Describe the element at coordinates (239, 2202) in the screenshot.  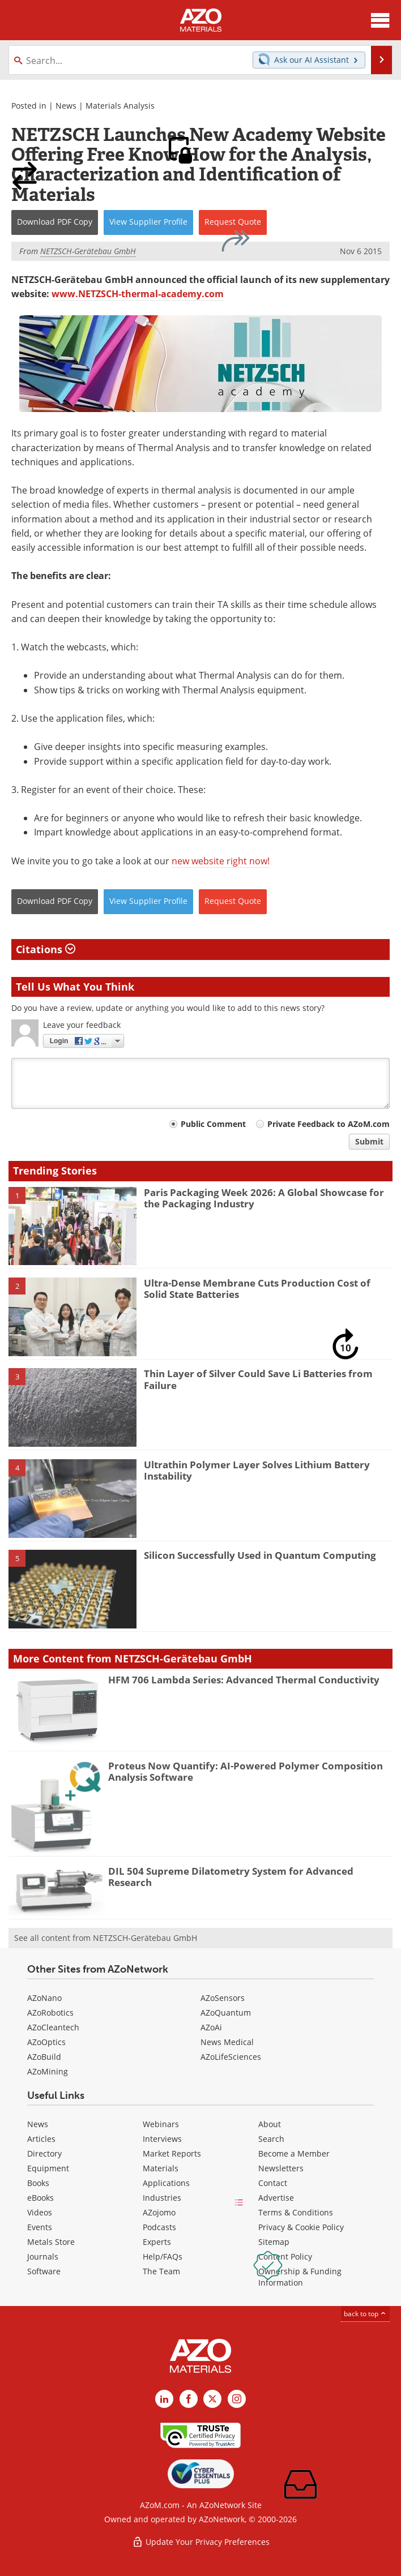
I see `view a bulleted list` at that location.